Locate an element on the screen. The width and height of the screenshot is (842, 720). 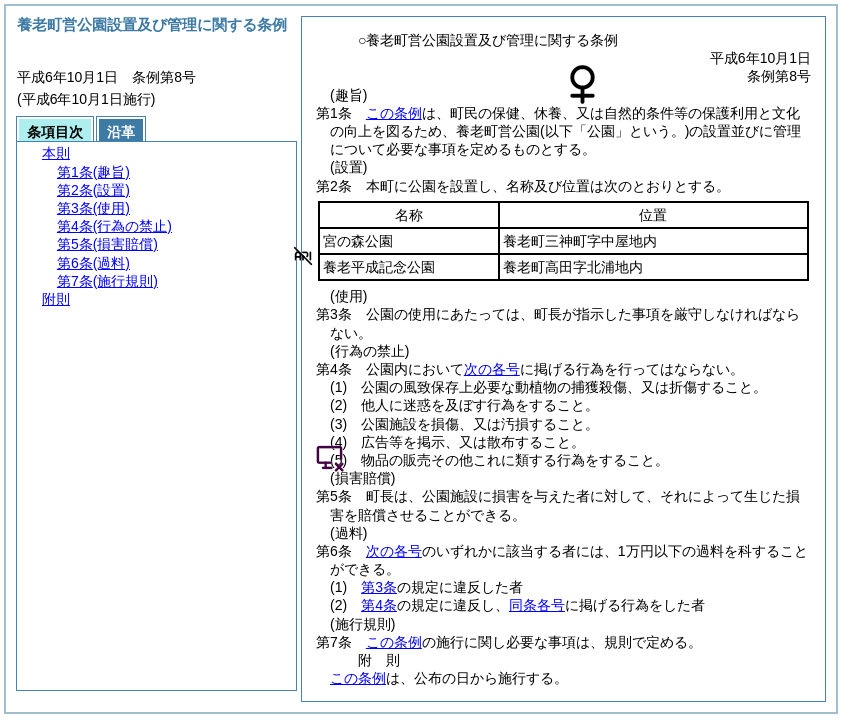
select femme gender identity is located at coordinates (582, 83).